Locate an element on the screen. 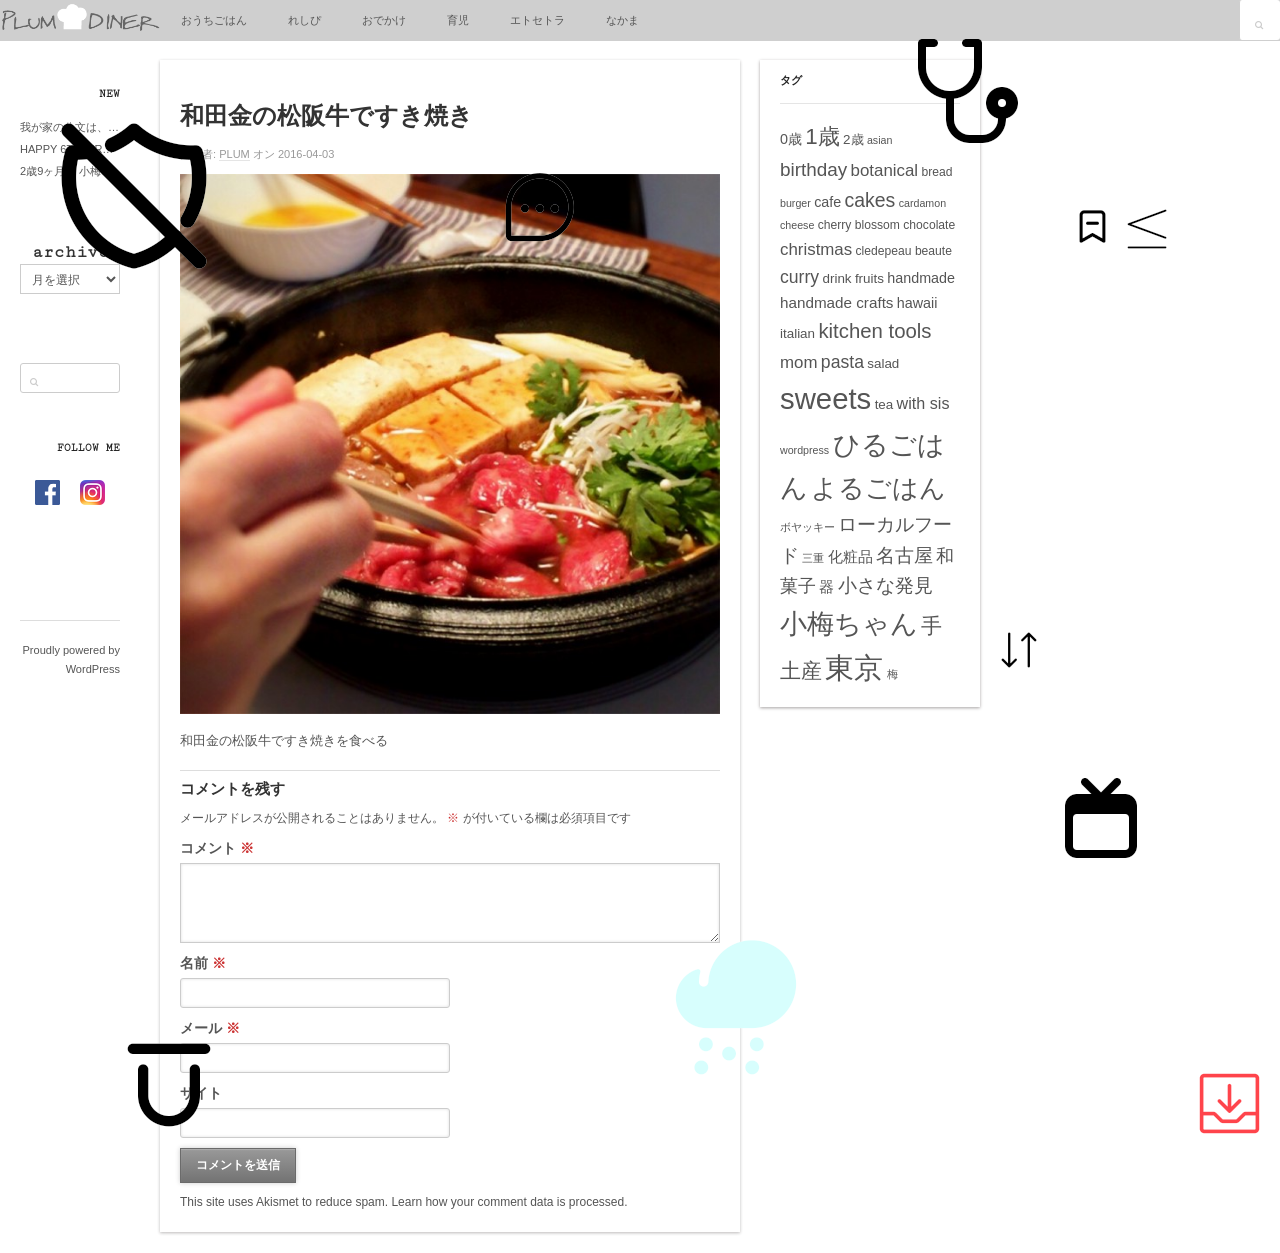 This screenshot has height=1253, width=1280. open chat or messaging is located at coordinates (538, 208).